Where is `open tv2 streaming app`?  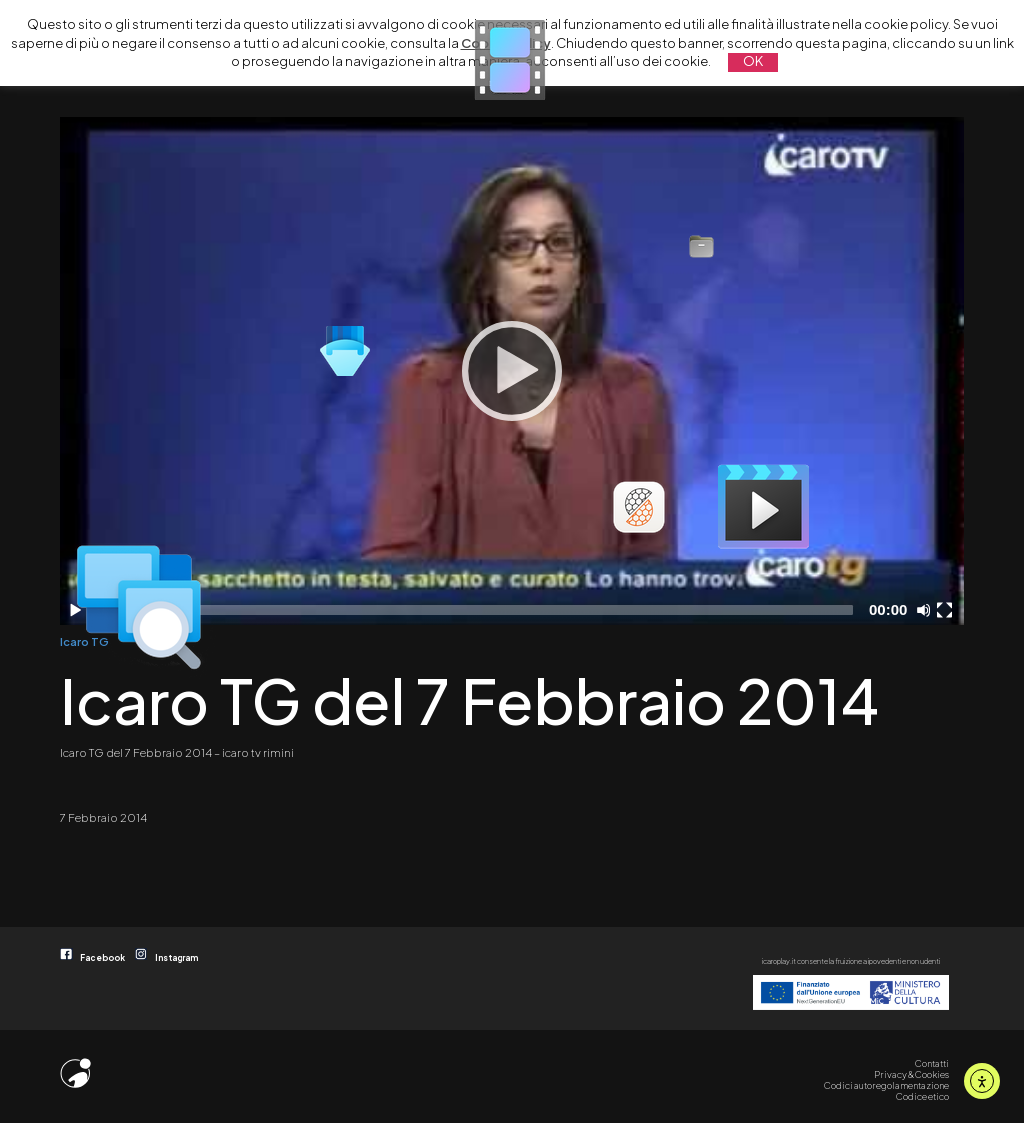
open tv2 streaming app is located at coordinates (763, 506).